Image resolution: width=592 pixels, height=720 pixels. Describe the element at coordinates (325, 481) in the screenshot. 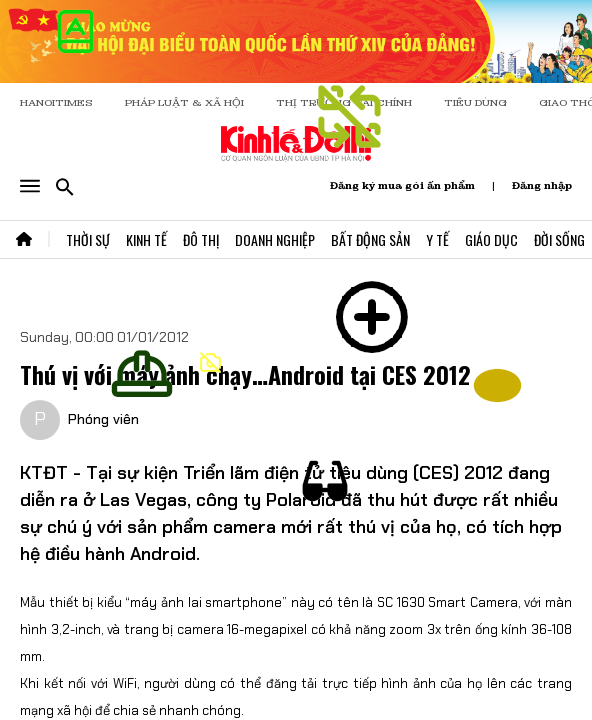

I see `enable reading mode` at that location.